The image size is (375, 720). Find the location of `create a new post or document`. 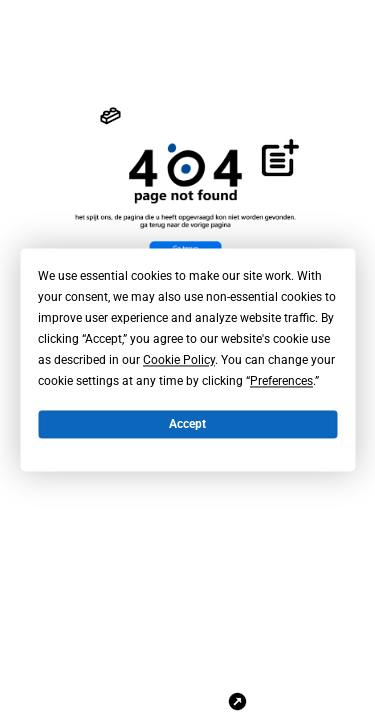

create a new post or document is located at coordinates (279, 158).